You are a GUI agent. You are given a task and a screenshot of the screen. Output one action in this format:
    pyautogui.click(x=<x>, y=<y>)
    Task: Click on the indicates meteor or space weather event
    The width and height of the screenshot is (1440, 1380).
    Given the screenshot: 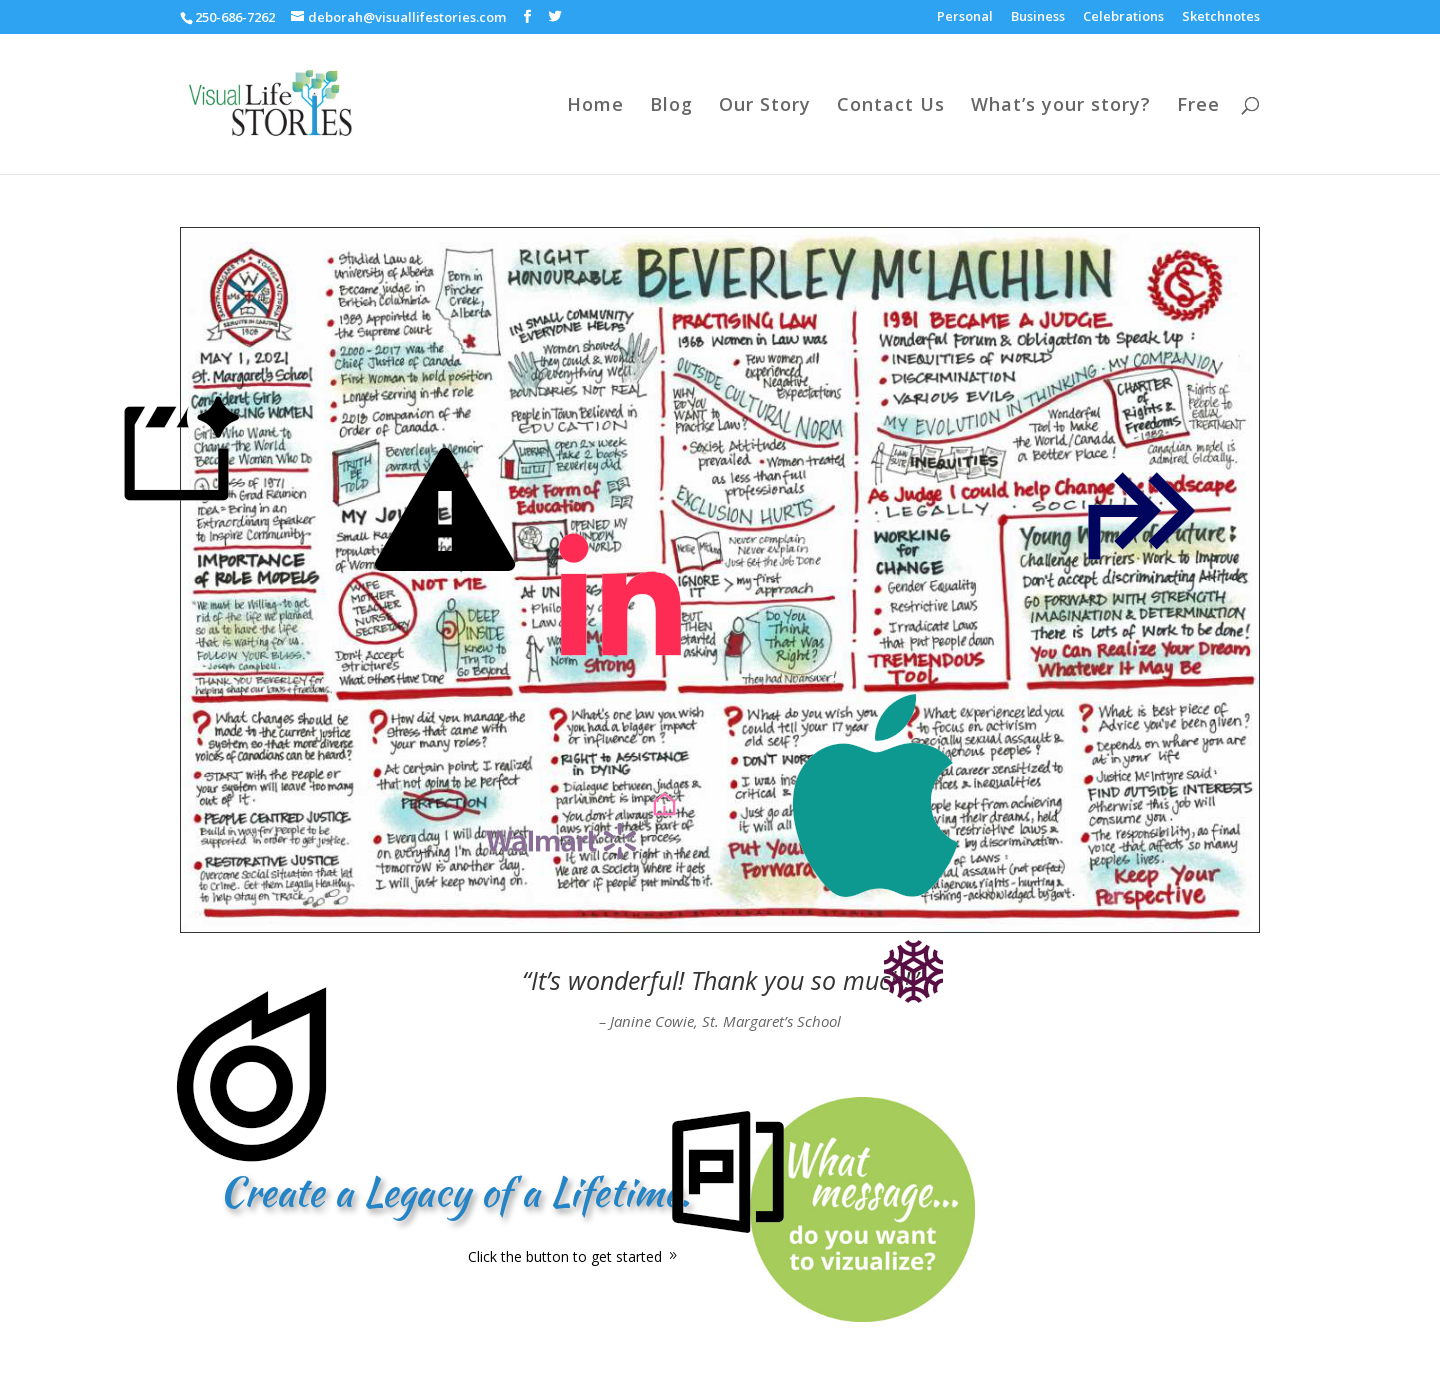 What is the action you would take?
    pyautogui.click(x=251, y=1078)
    